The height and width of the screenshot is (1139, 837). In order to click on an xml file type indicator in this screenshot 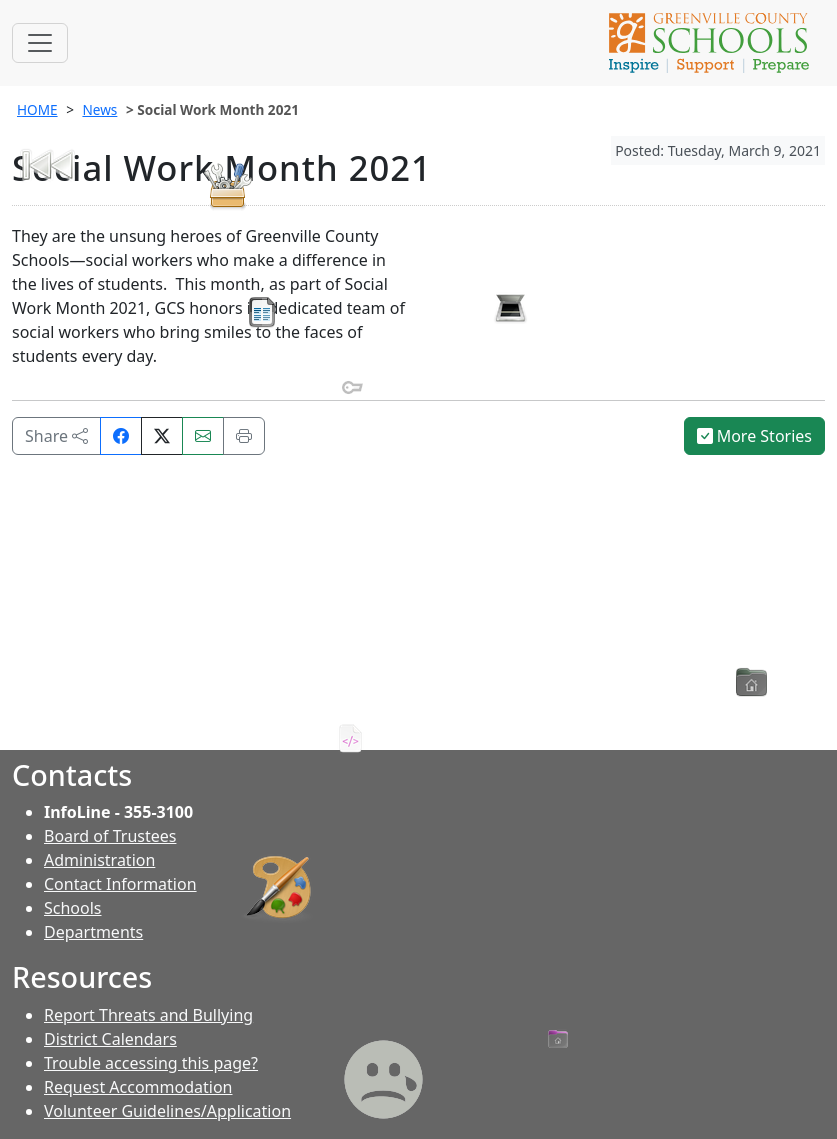, I will do `click(350, 738)`.